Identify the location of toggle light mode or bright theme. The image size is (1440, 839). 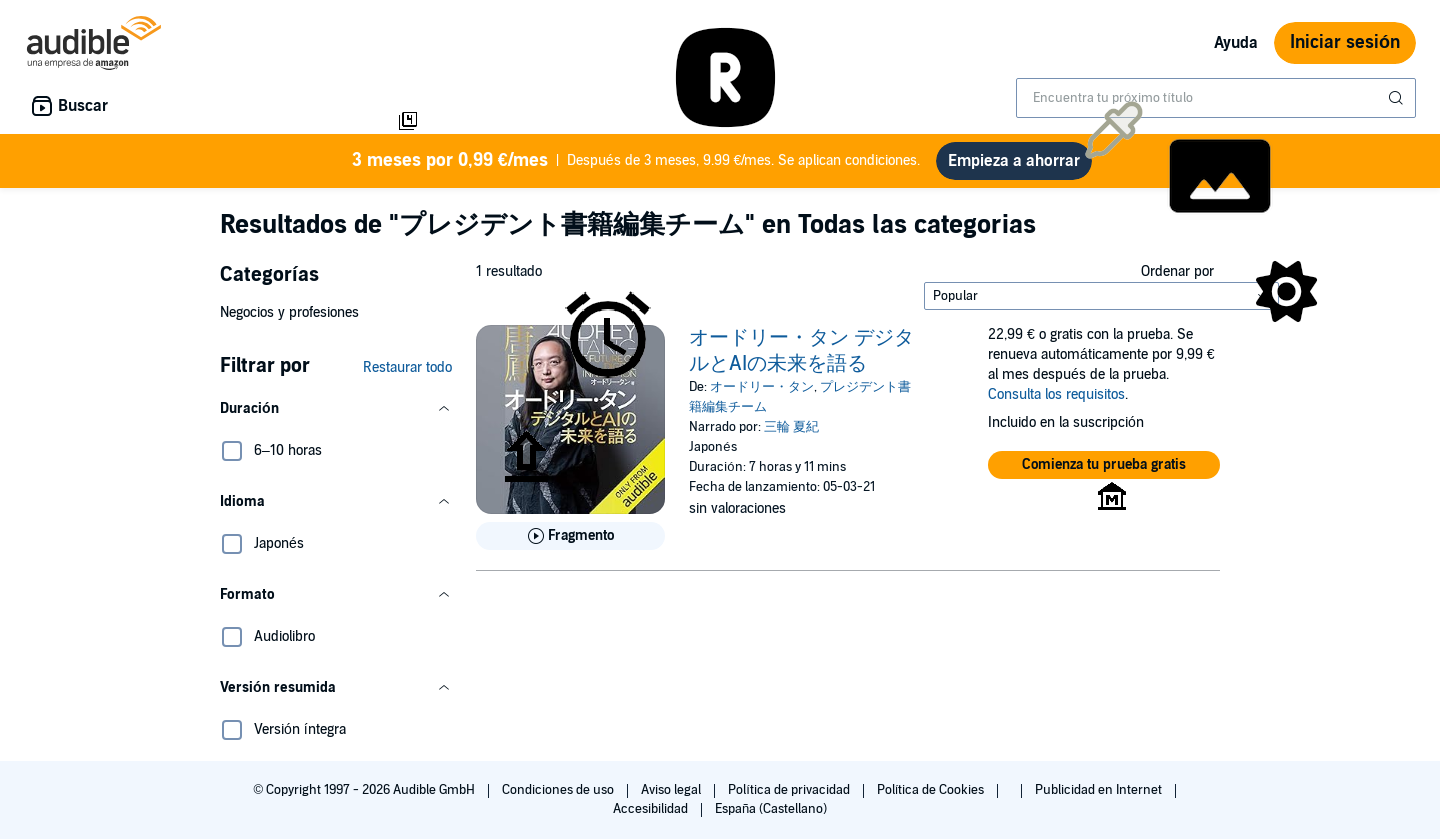
(1286, 291).